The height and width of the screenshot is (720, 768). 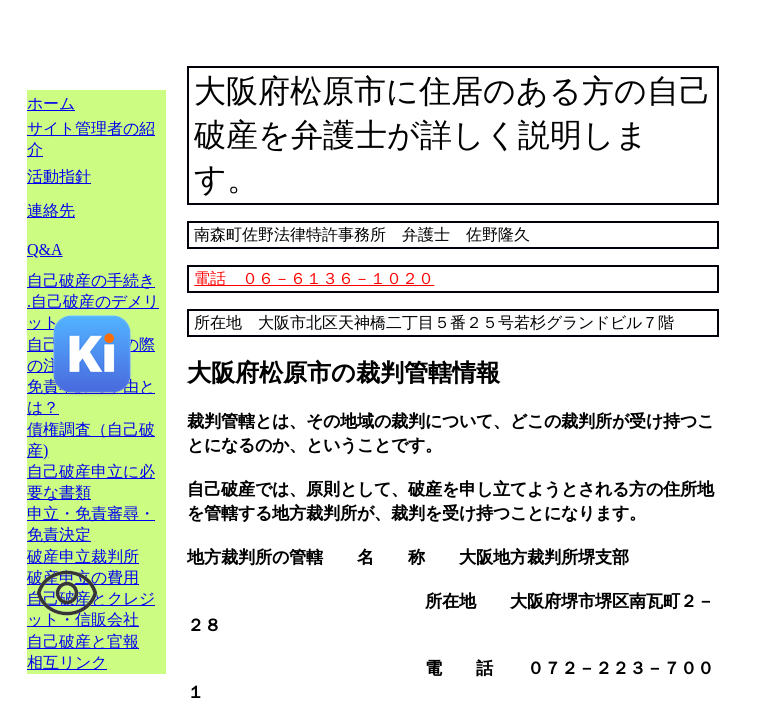 What do you see at coordinates (67, 593) in the screenshot?
I see `access visibility or display settings` at bounding box center [67, 593].